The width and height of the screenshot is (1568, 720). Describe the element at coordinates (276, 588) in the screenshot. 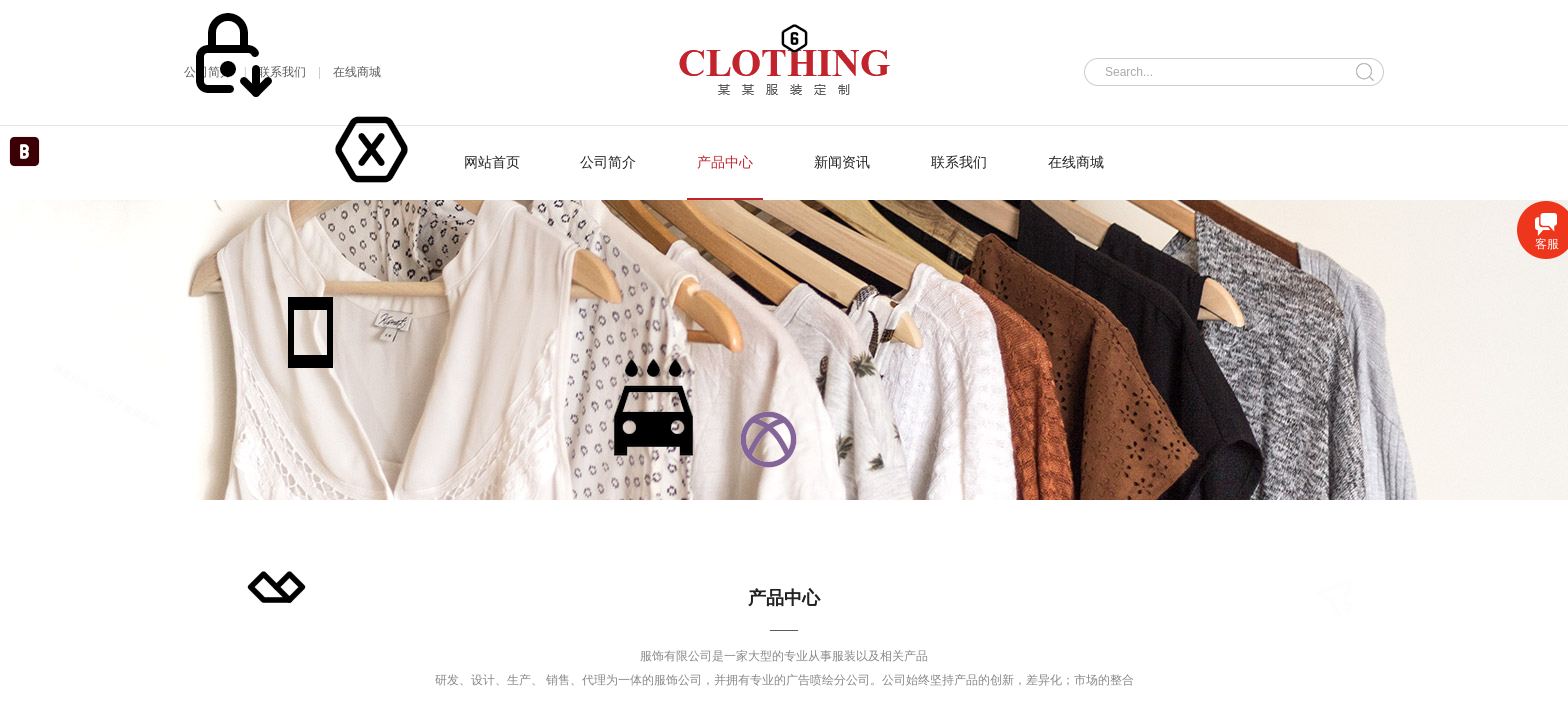

I see `alpine.js framework logo` at that location.